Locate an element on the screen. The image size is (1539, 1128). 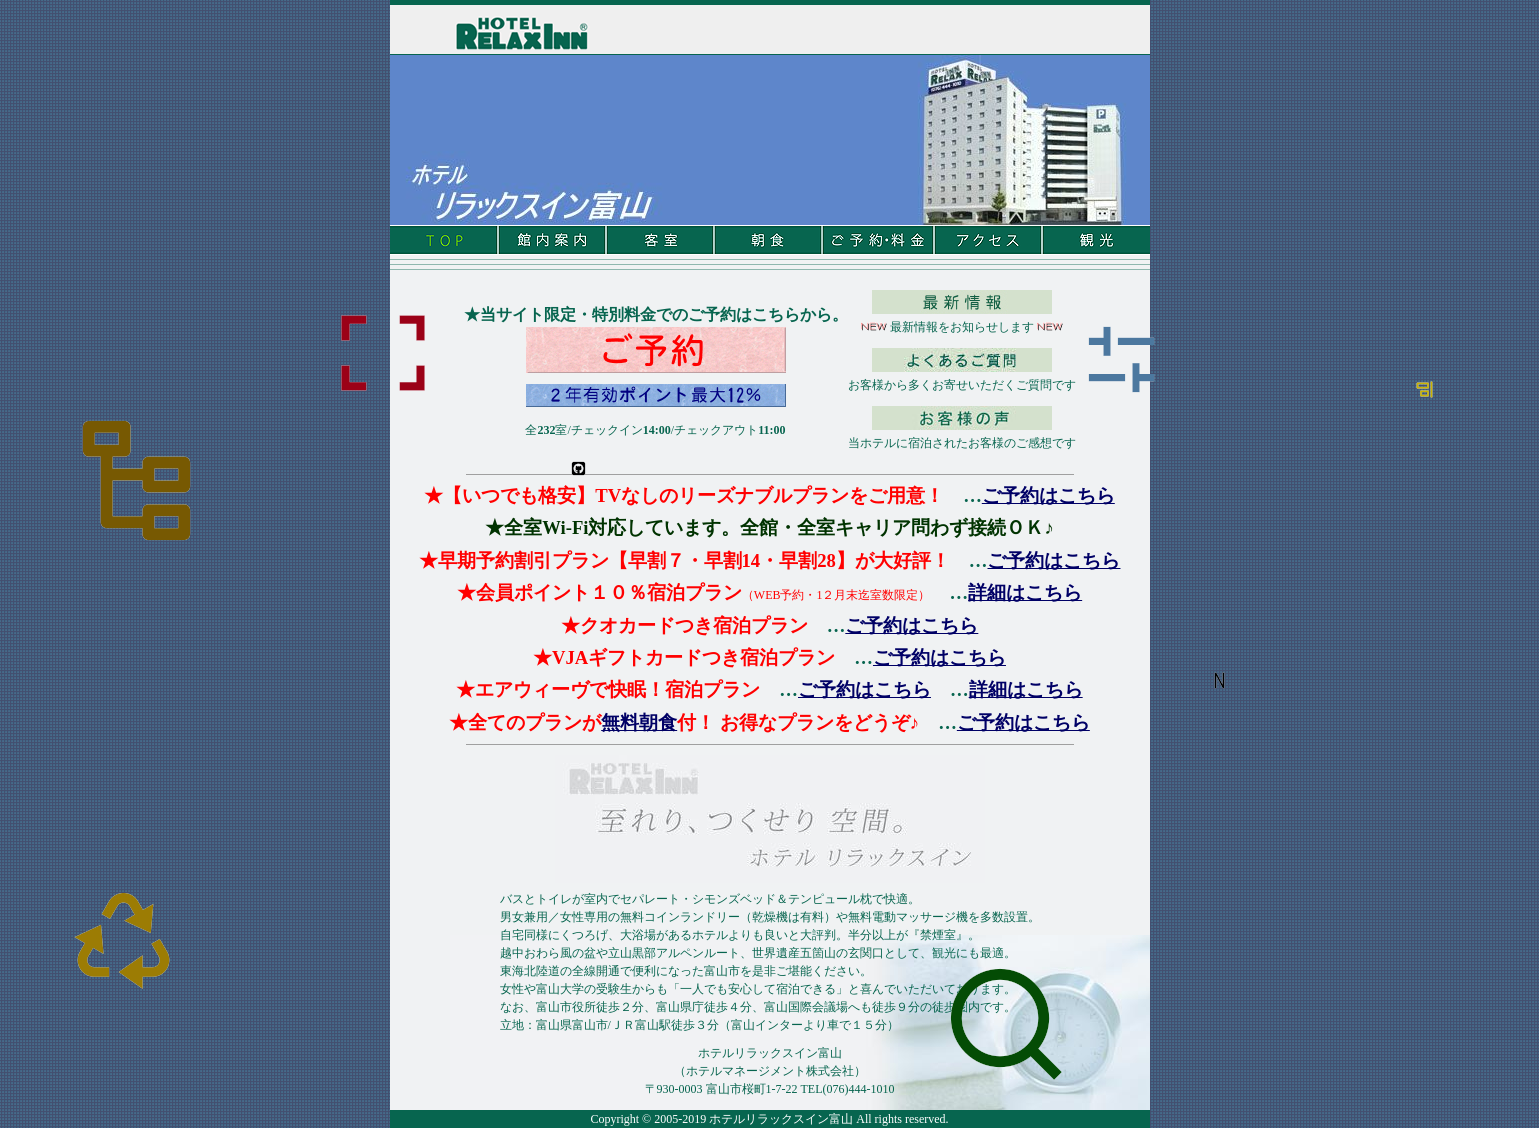
view hierarchical structure or organization chart is located at coordinates (136, 480).